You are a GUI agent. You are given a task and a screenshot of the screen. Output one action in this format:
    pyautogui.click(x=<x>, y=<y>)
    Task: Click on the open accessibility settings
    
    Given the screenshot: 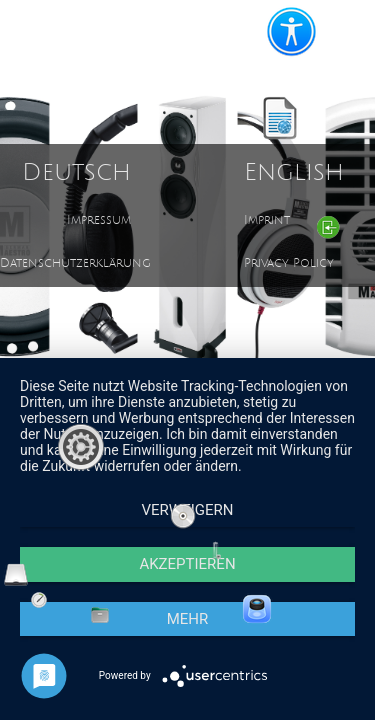 What is the action you would take?
    pyautogui.click(x=291, y=31)
    